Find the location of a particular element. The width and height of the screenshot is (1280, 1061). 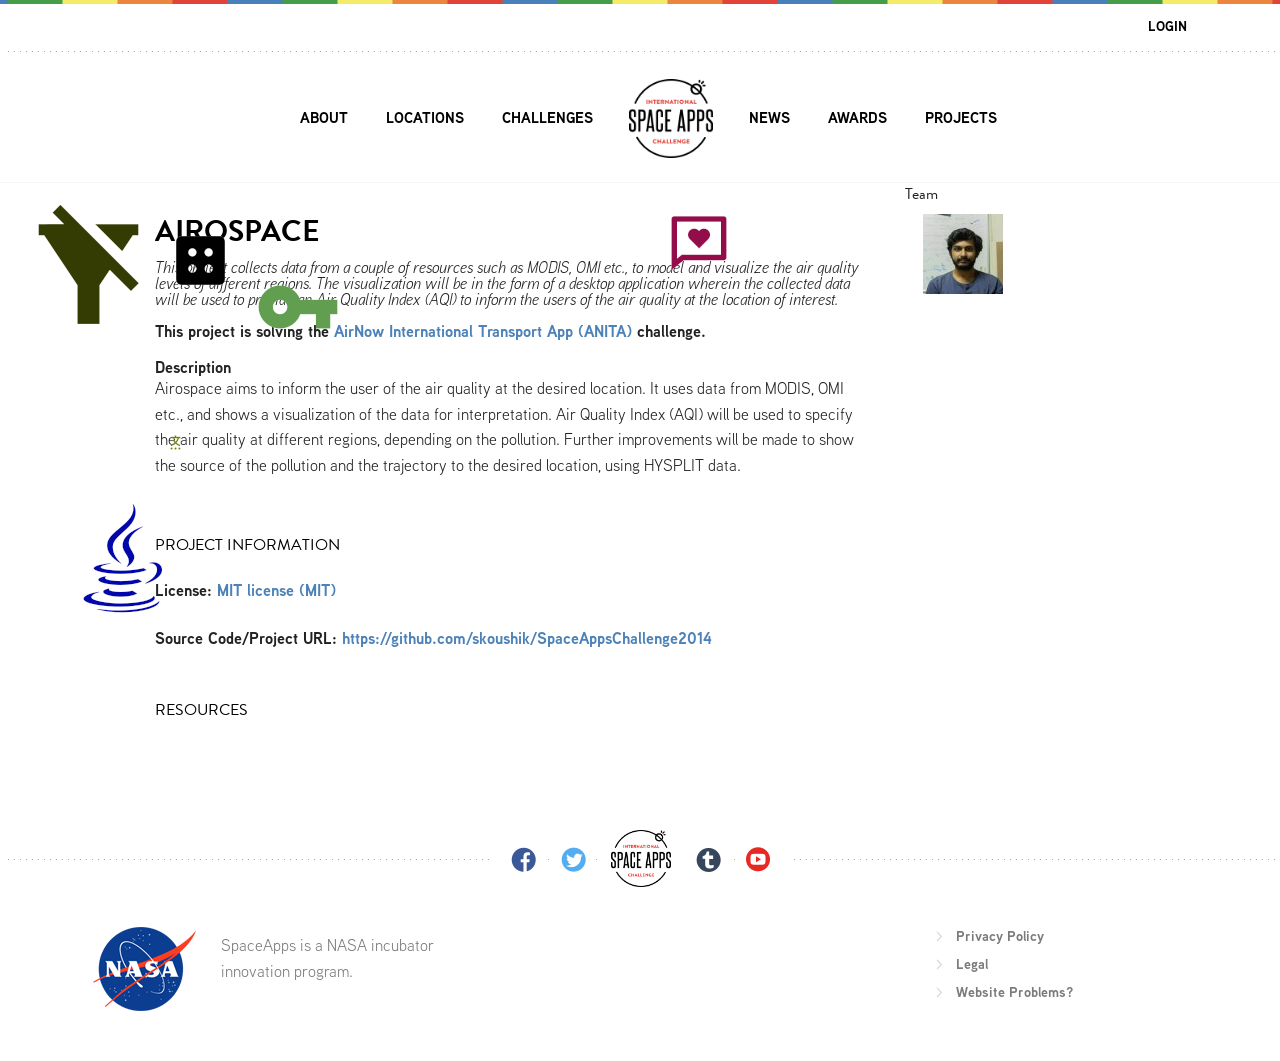

clear all active filters is located at coordinates (88, 268).